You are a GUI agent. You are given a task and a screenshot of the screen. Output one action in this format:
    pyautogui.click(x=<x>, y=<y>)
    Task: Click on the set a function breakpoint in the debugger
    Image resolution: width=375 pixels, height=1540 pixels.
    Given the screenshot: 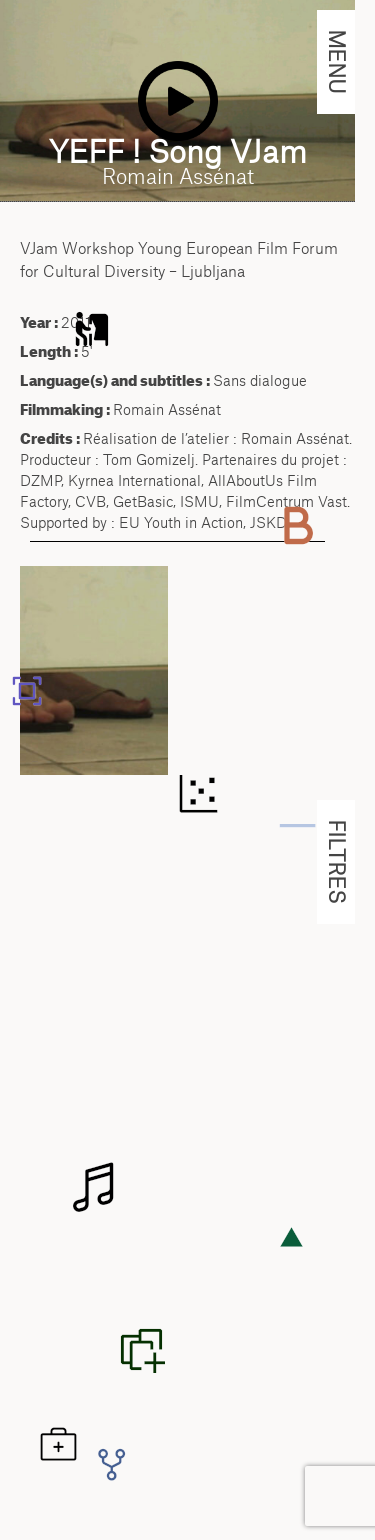 What is the action you would take?
    pyautogui.click(x=291, y=1238)
    